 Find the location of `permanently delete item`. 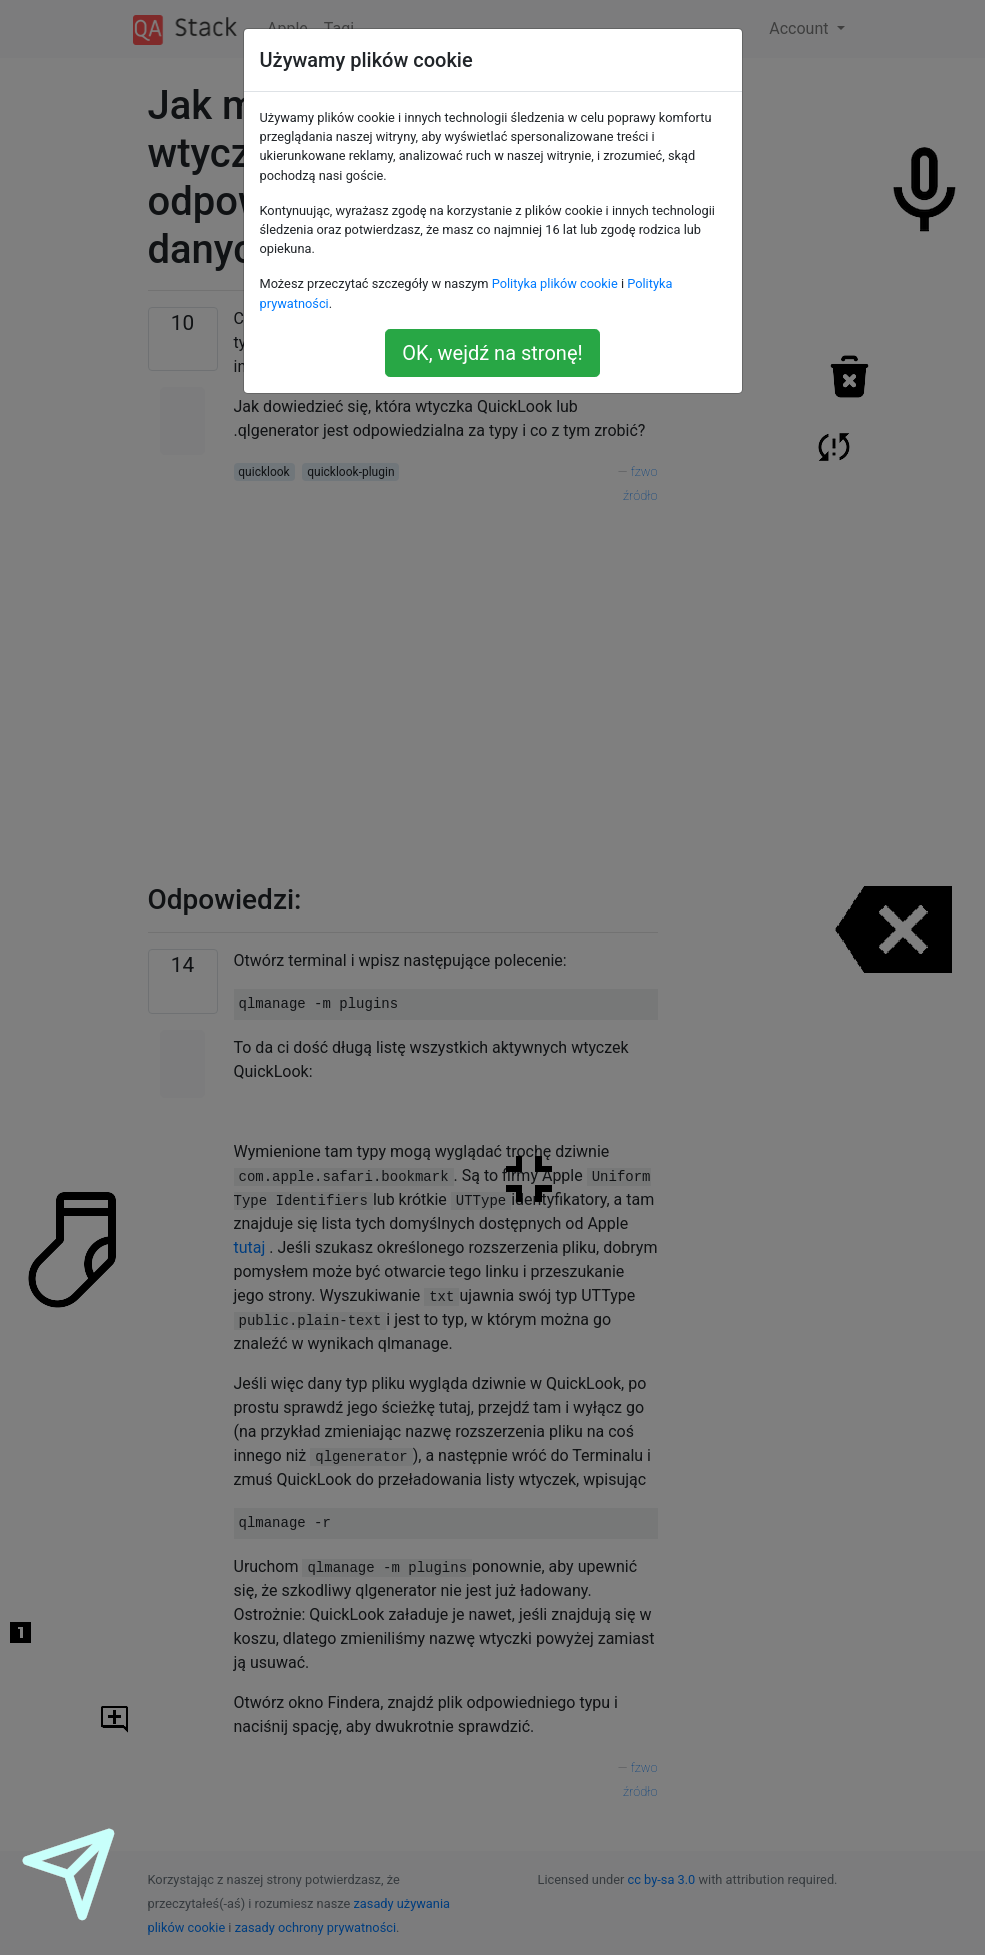

permanently delete item is located at coordinates (849, 376).